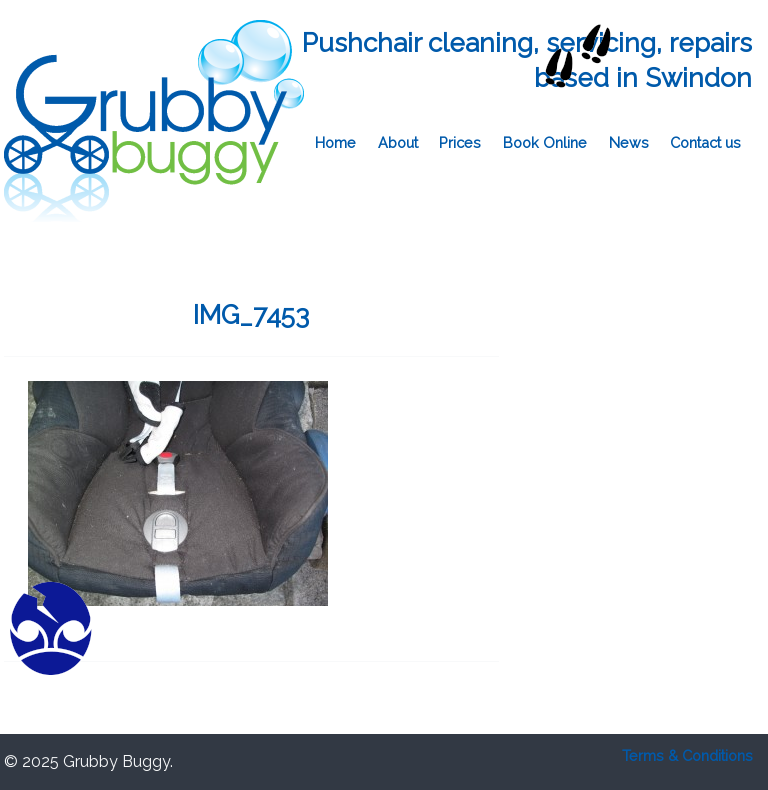 Image resolution: width=768 pixels, height=790 pixels. What do you see at coordinates (578, 56) in the screenshot?
I see `track wildlife or animal sightings` at bounding box center [578, 56].